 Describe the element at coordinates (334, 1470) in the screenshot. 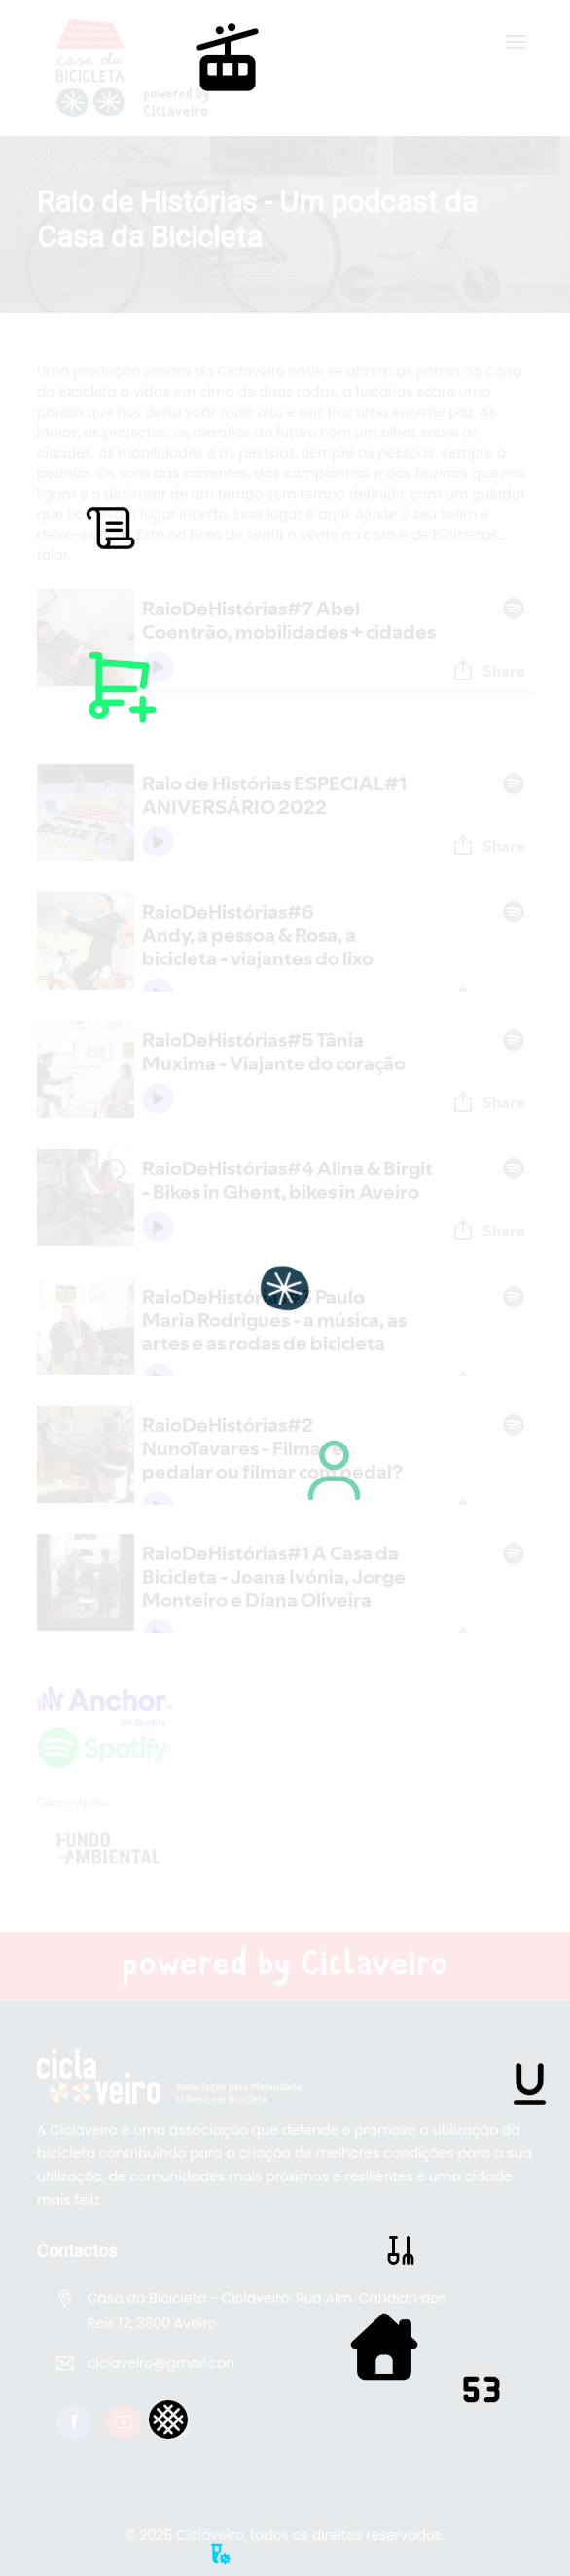

I see `view your profile` at that location.